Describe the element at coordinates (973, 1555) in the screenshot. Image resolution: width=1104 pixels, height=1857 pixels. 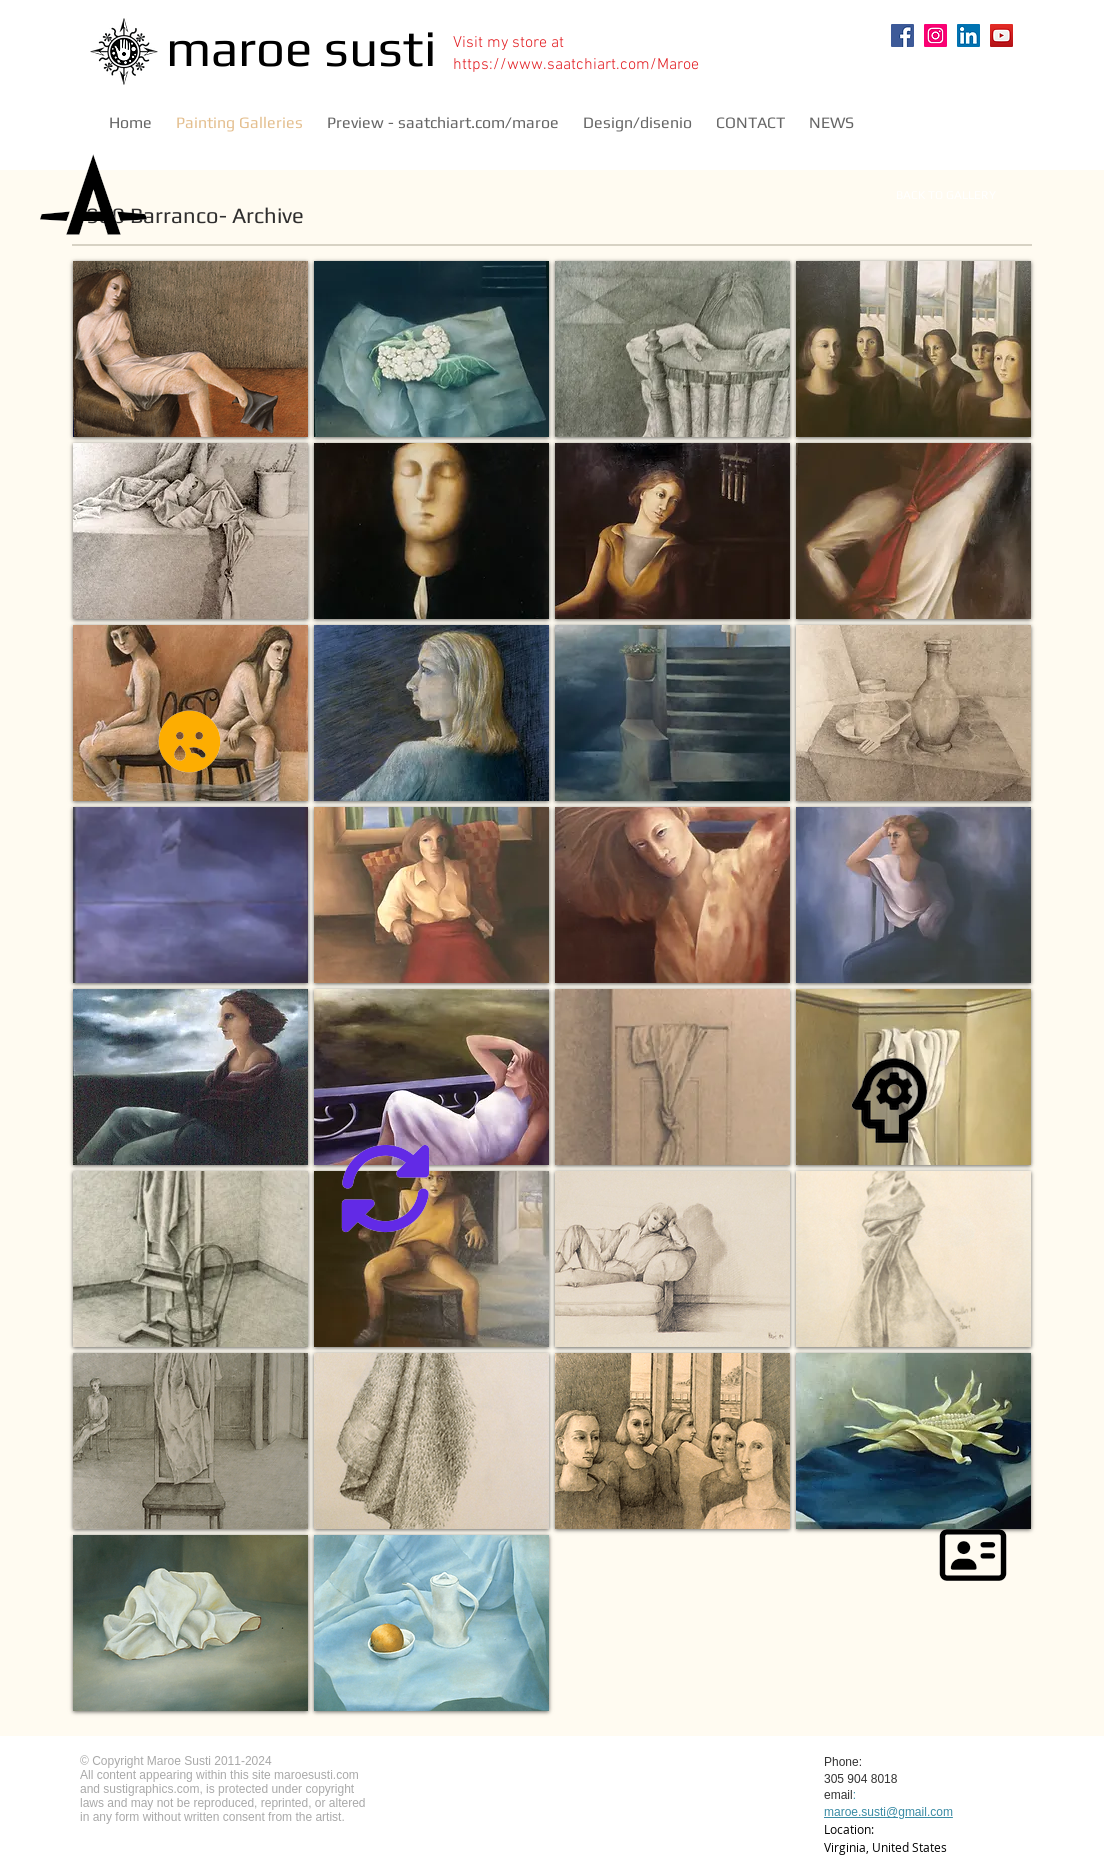
I see `view contact information` at that location.